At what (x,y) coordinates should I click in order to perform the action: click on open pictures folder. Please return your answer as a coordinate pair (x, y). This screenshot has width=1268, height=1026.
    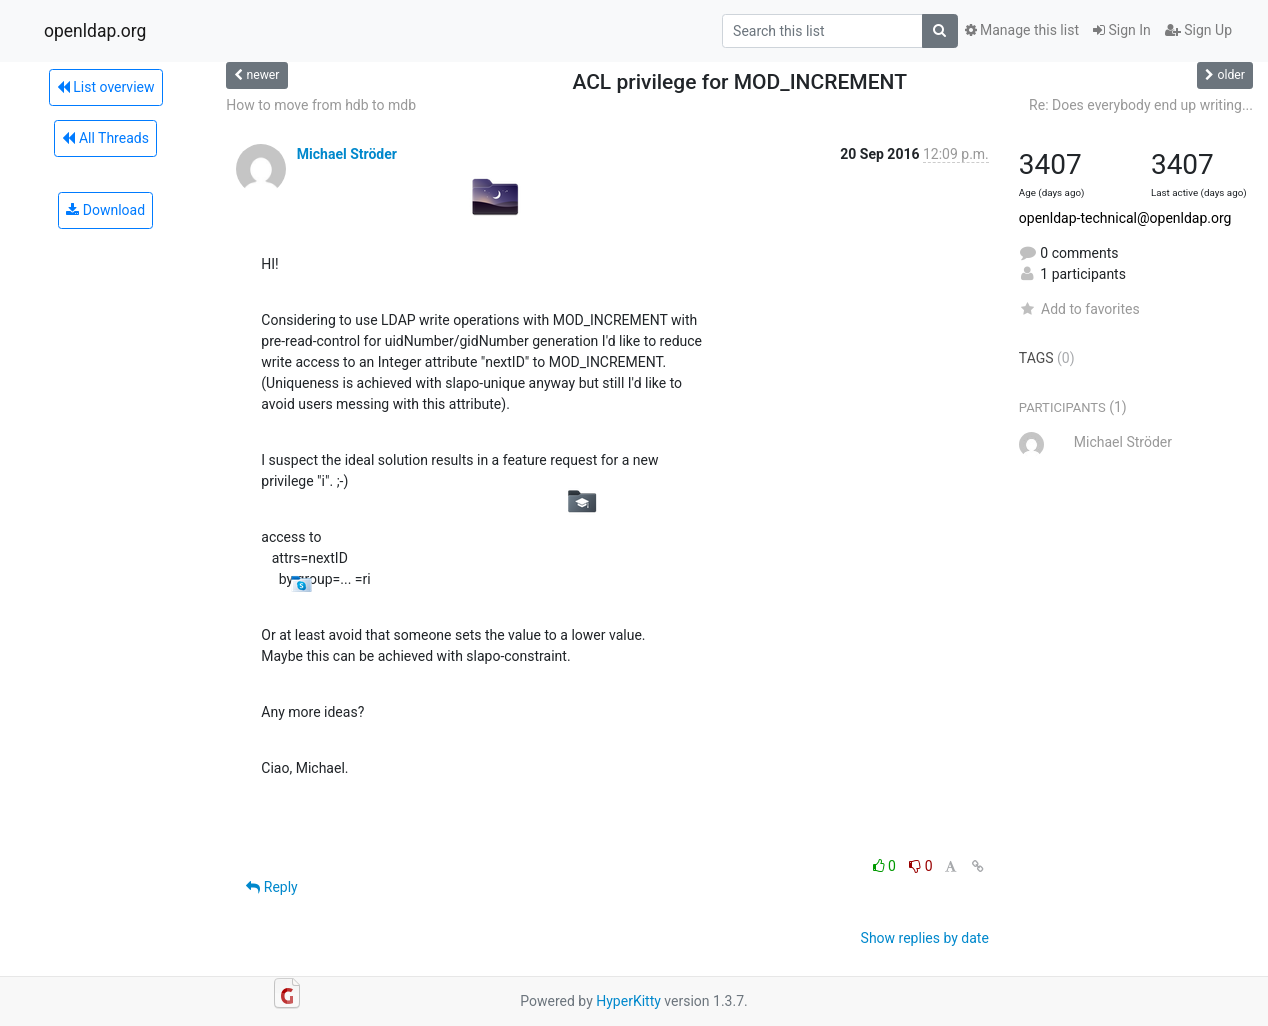
    Looking at the image, I should click on (495, 198).